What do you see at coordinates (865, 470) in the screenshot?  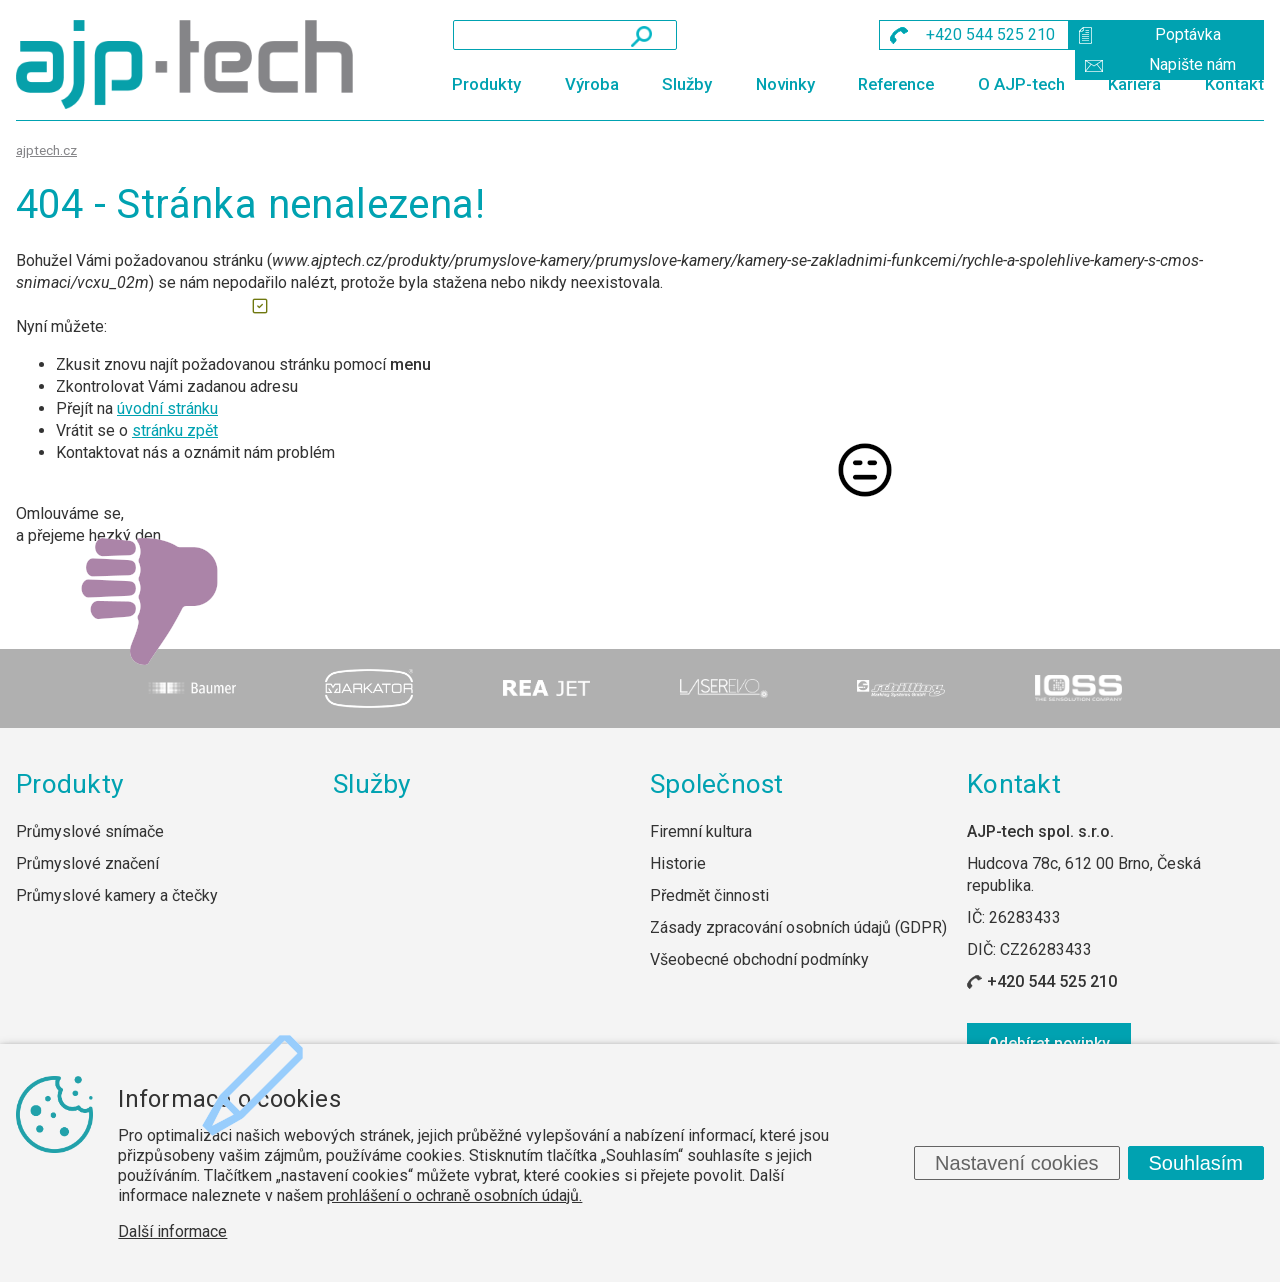 I see `express annoyance or frustration in a reaction` at bounding box center [865, 470].